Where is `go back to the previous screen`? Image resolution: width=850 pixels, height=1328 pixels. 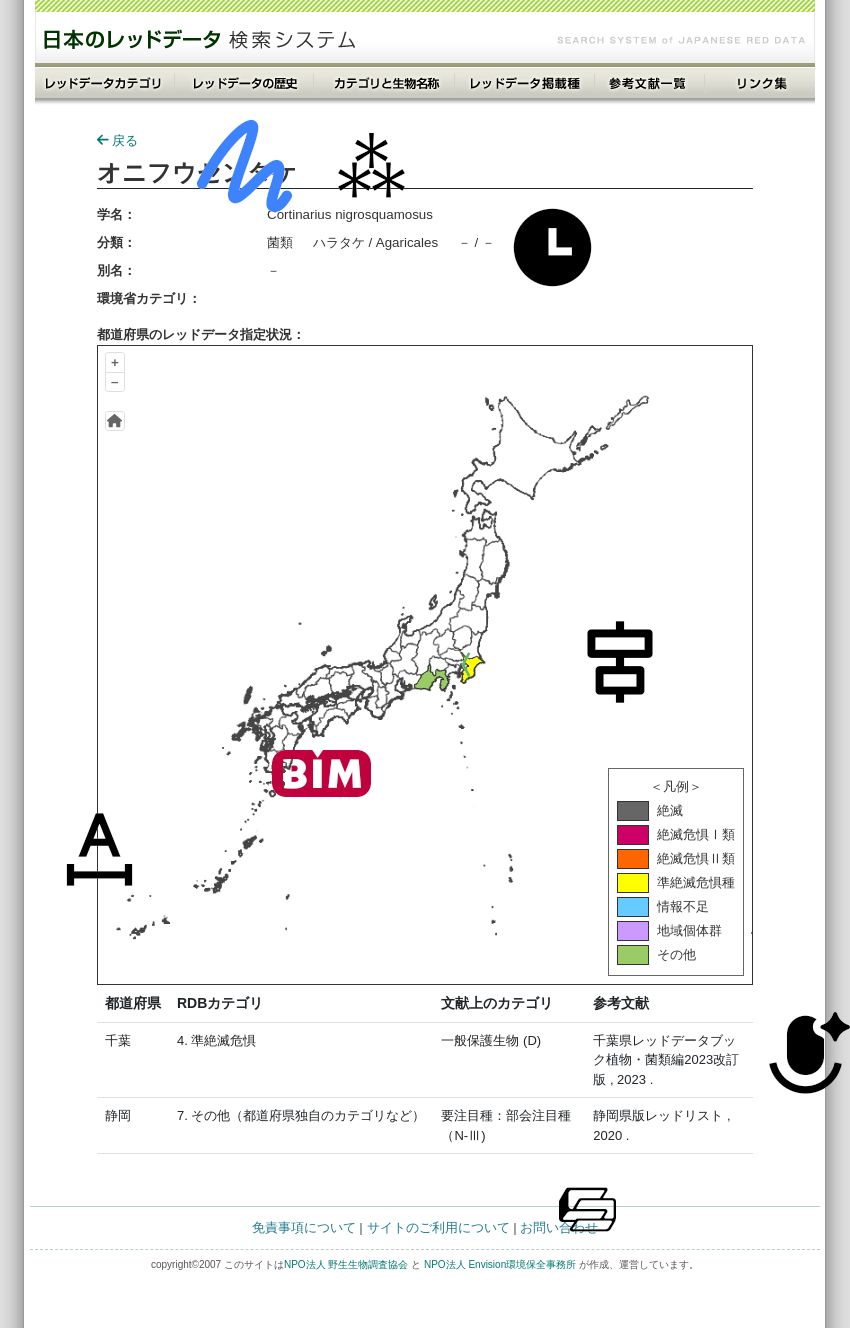 go back to the previous screen is located at coordinates (466, 664).